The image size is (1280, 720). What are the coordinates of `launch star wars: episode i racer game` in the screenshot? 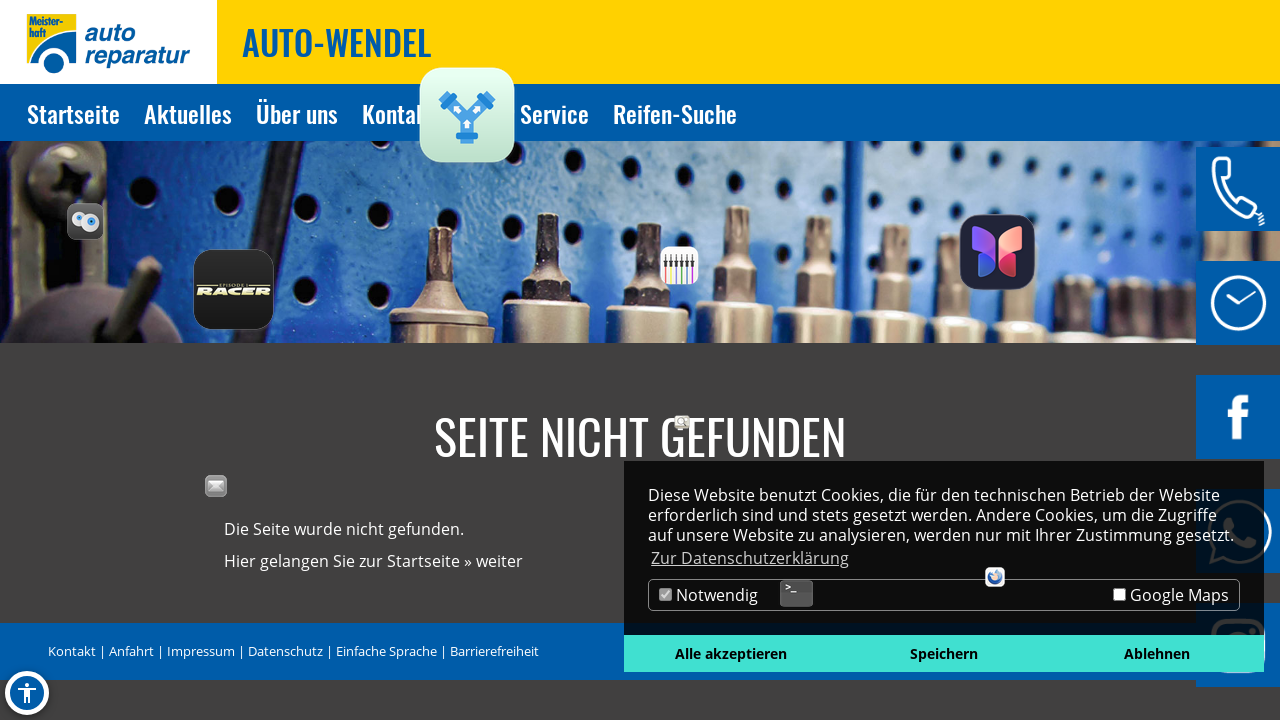 It's located at (233, 289).